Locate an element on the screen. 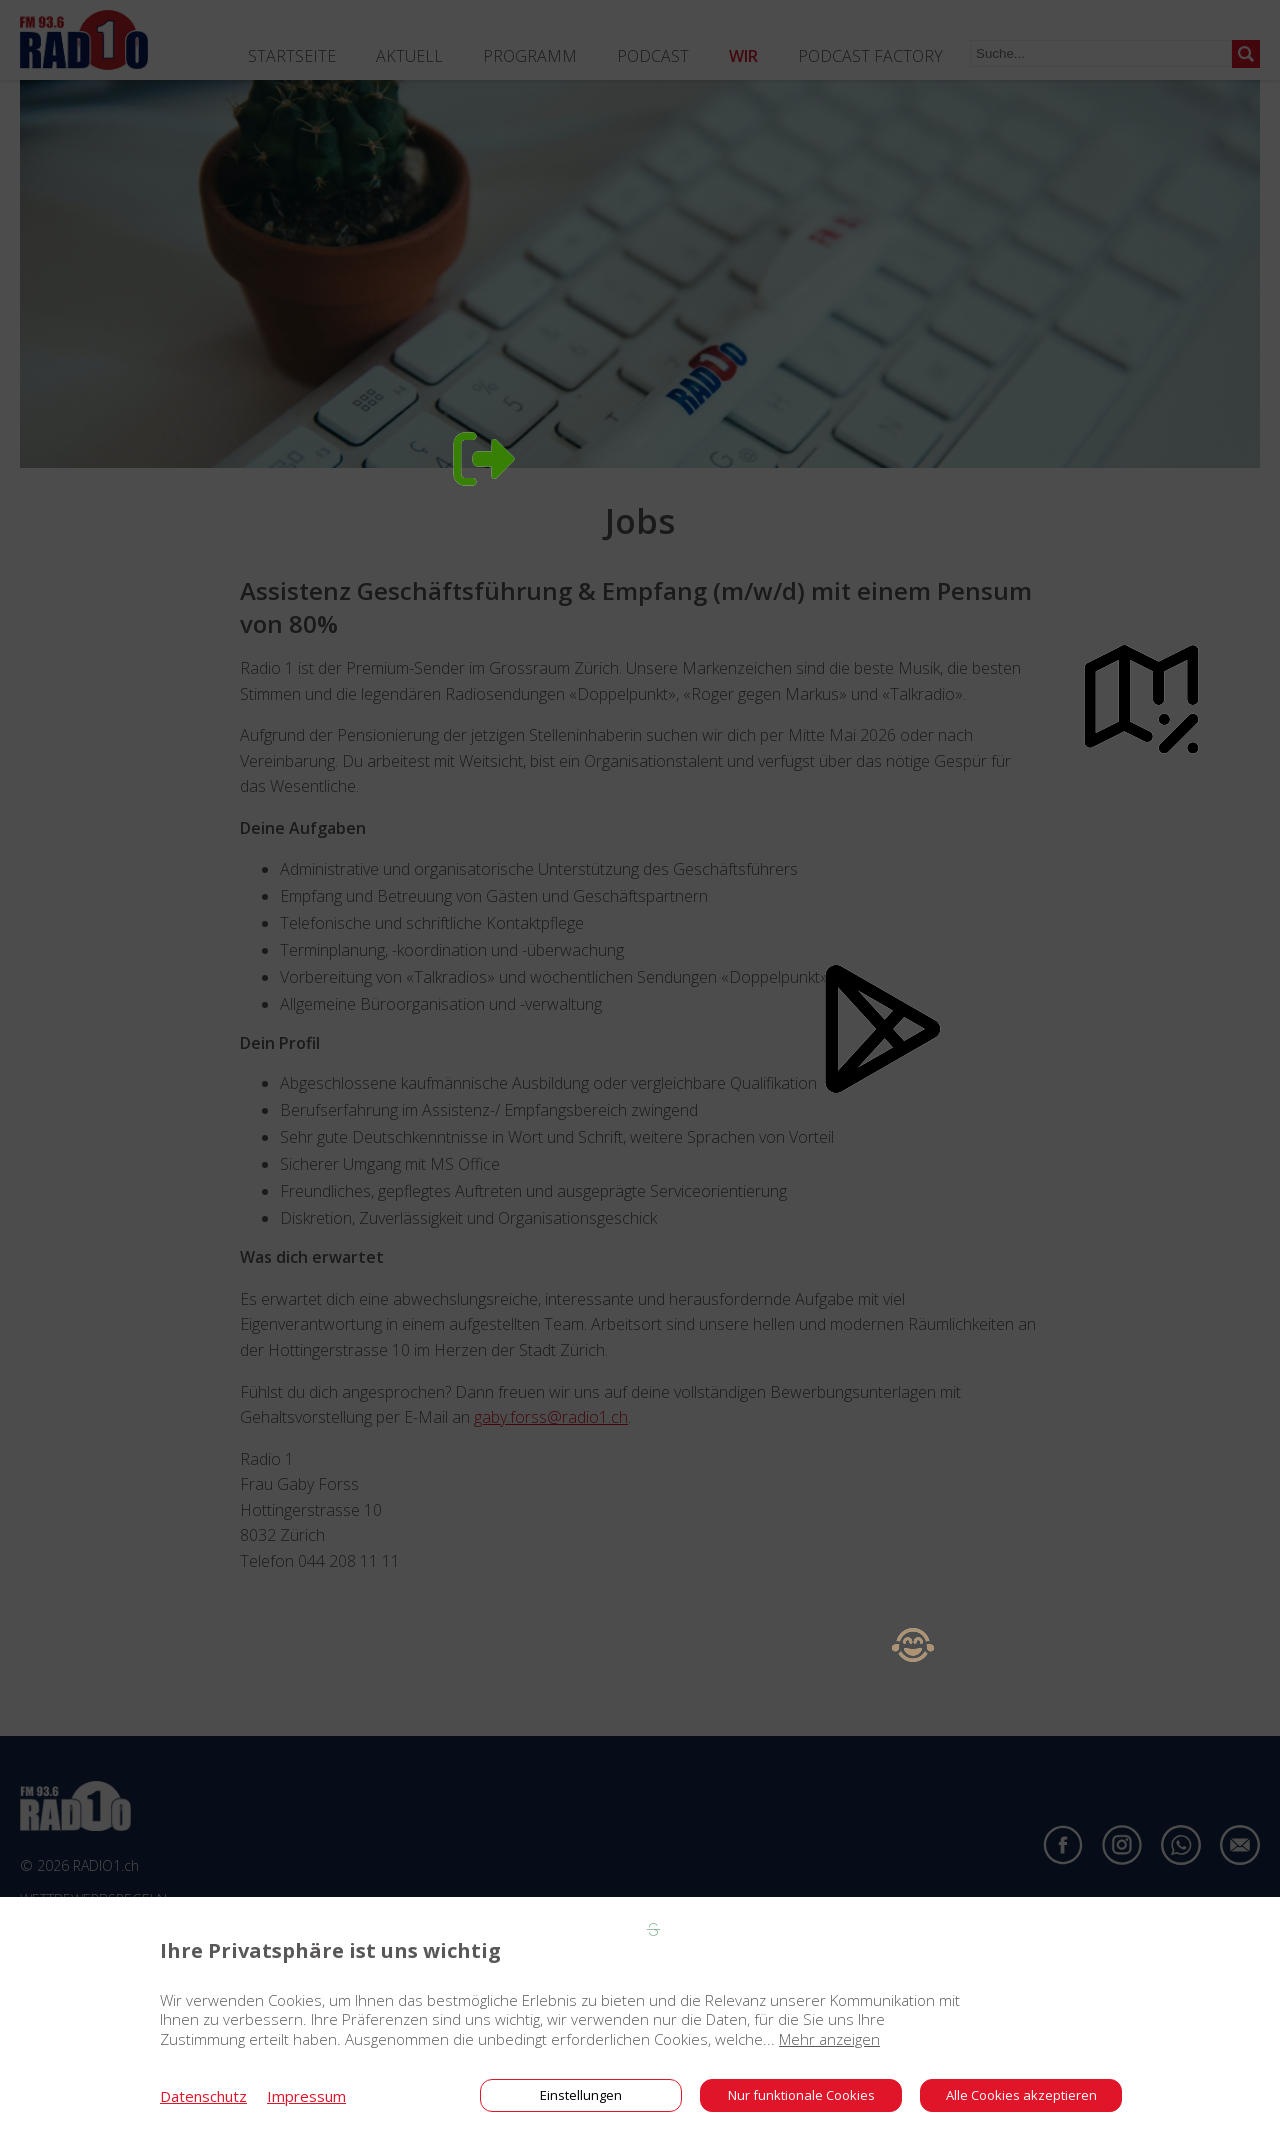 The width and height of the screenshot is (1280, 2132). view deals and discounts nearby is located at coordinates (1141, 696).